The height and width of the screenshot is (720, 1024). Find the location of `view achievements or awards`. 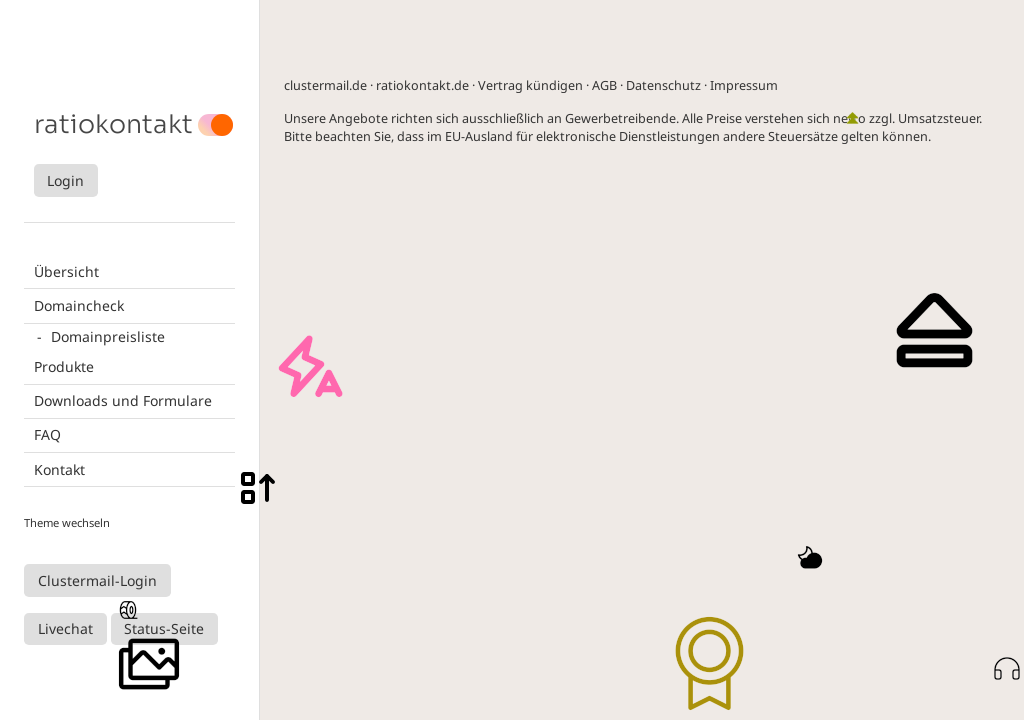

view achievements or awards is located at coordinates (709, 663).